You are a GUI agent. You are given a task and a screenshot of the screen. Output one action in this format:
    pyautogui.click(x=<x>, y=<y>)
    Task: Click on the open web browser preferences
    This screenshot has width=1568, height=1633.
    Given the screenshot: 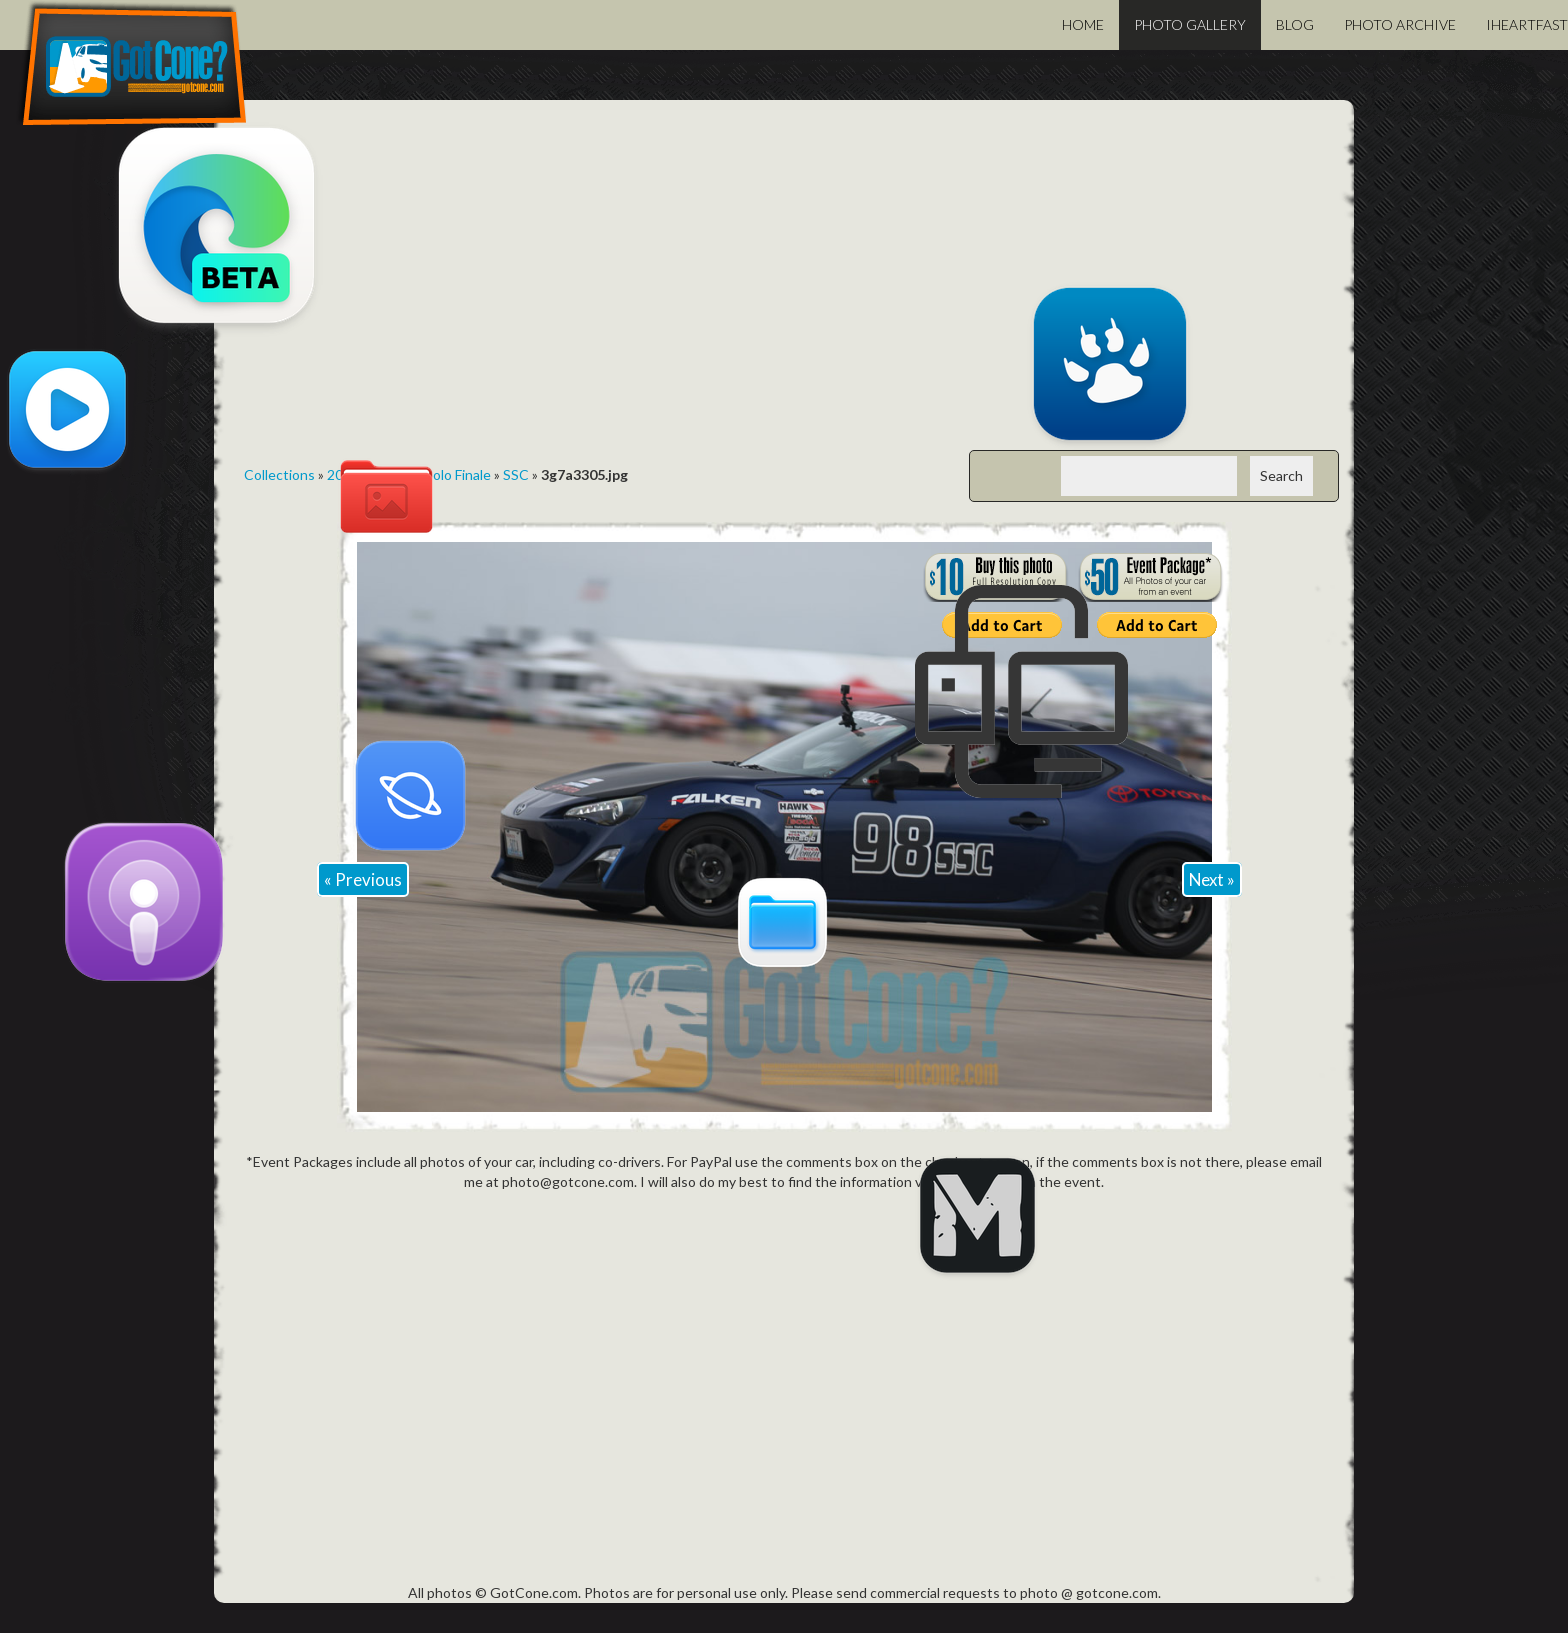 What is the action you would take?
    pyautogui.click(x=410, y=797)
    